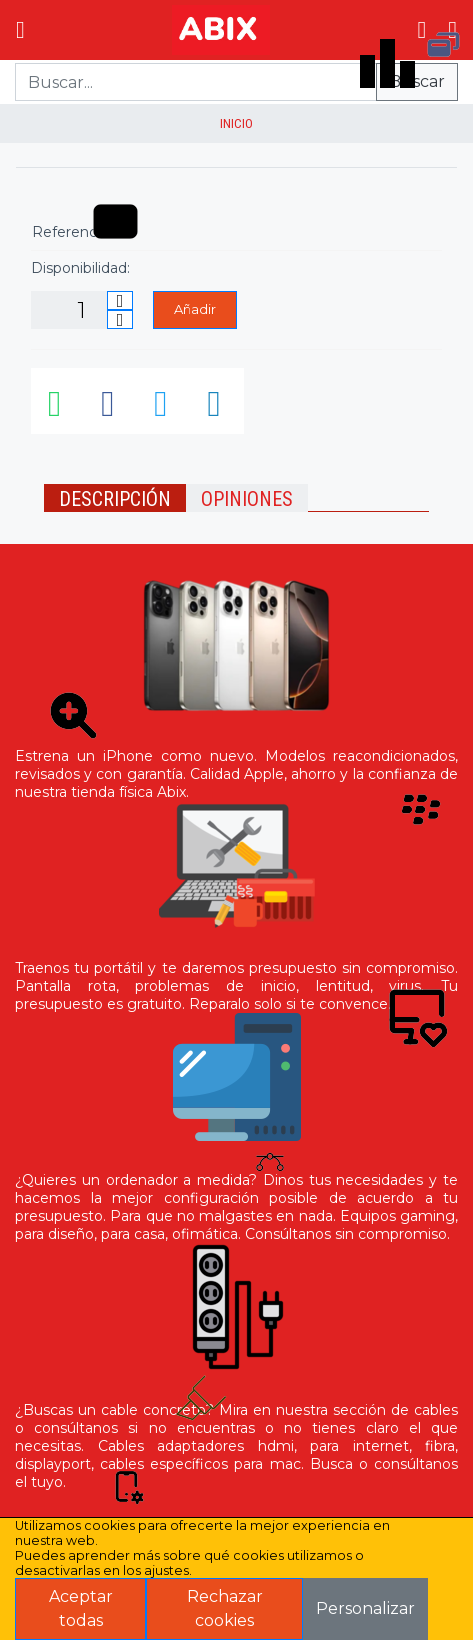 This screenshot has height=1640, width=473. What do you see at coordinates (199, 1400) in the screenshot?
I see `highlight or mark selected text` at bounding box center [199, 1400].